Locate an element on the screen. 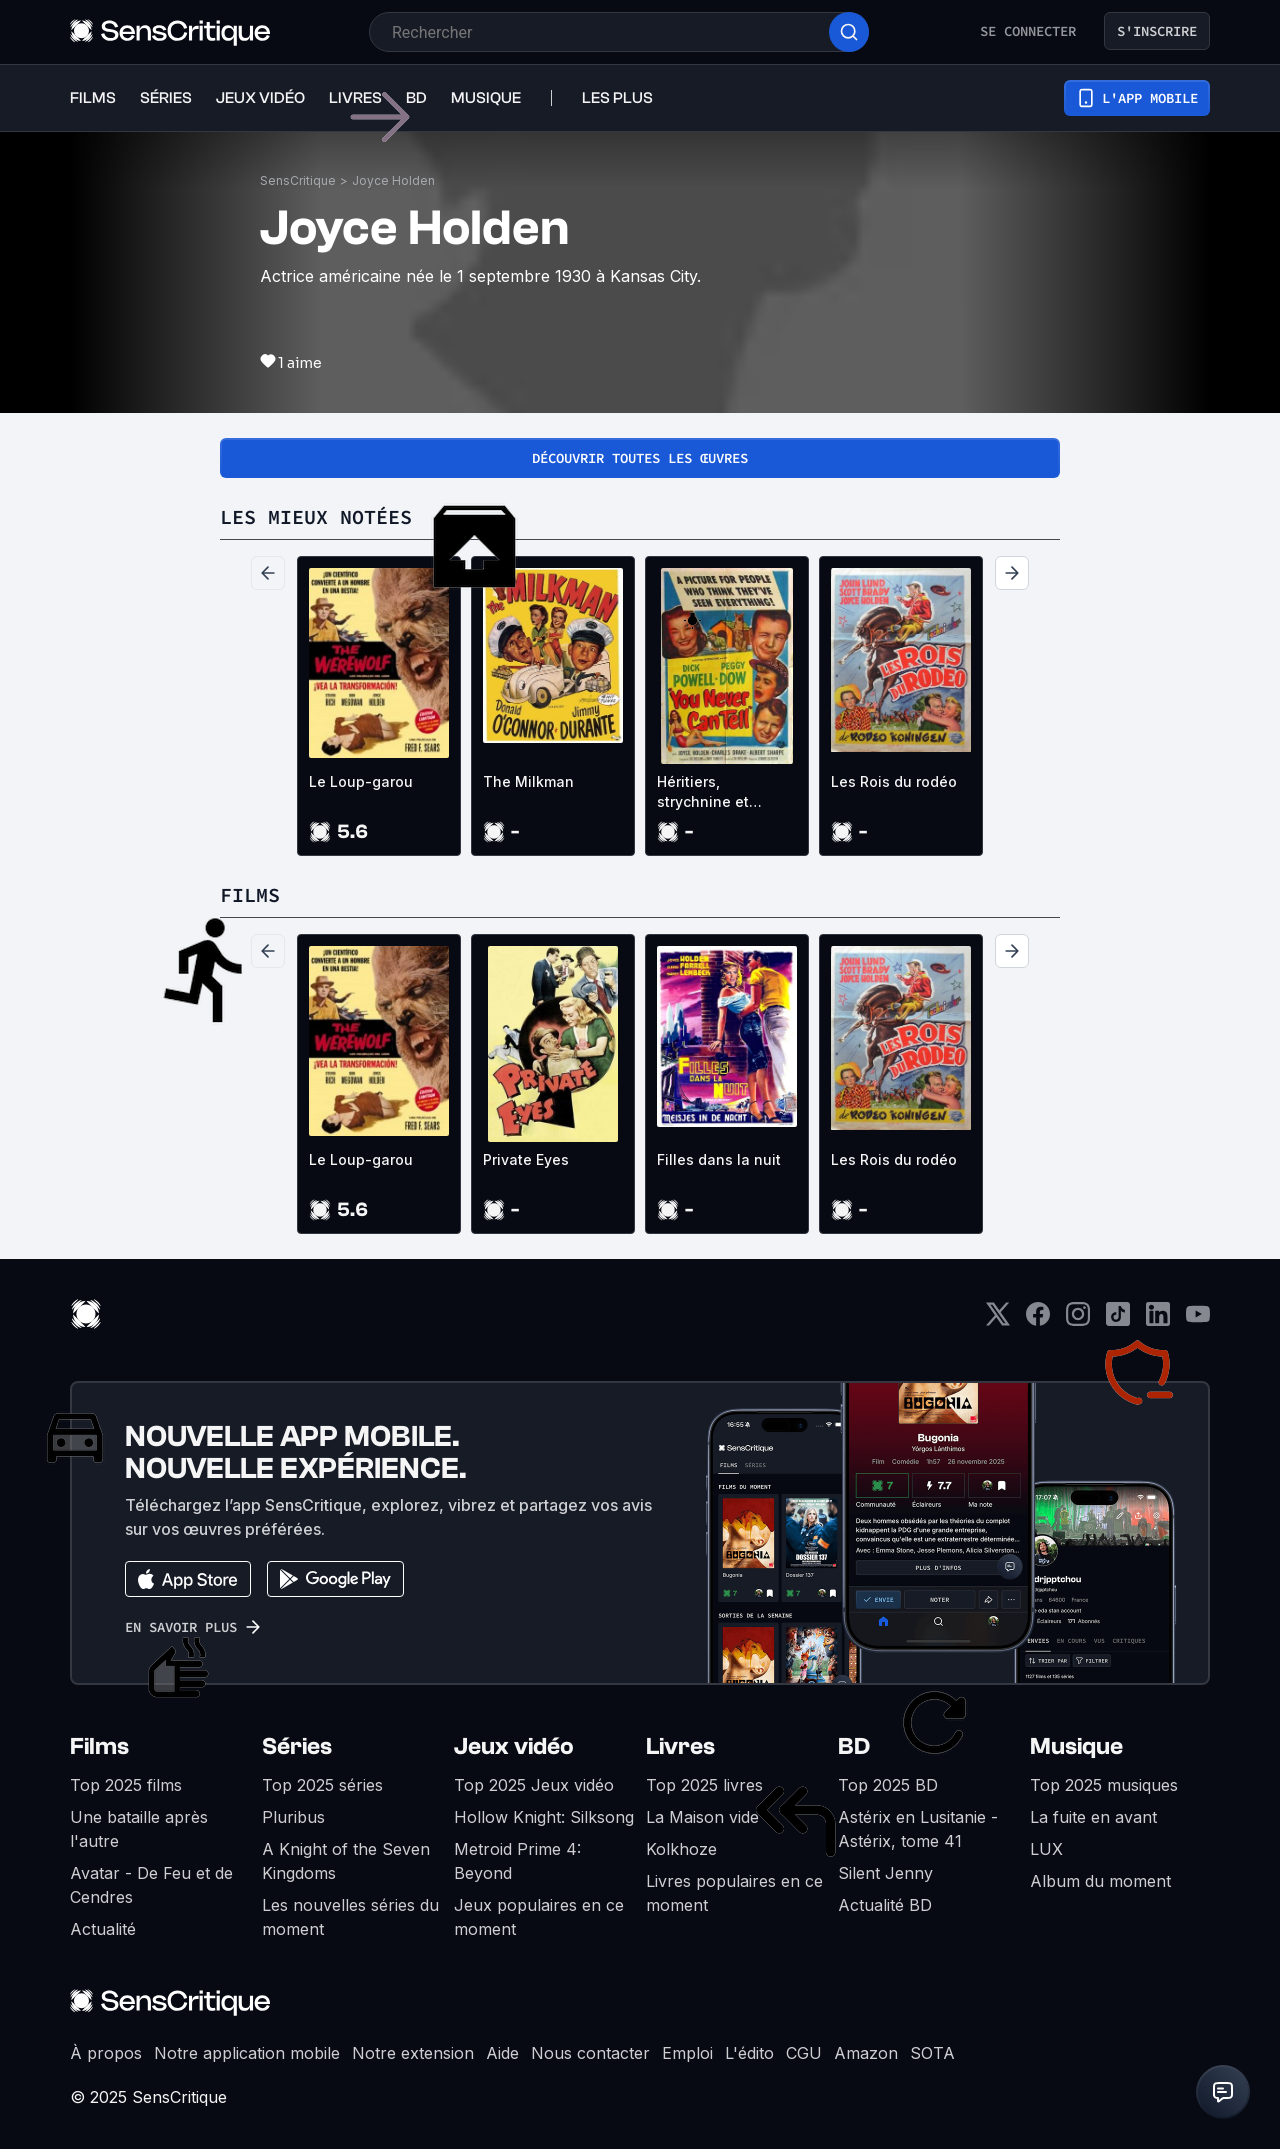 Image resolution: width=1280 pixels, height=2149 pixels. reply all to a message or email is located at coordinates (798, 1824).